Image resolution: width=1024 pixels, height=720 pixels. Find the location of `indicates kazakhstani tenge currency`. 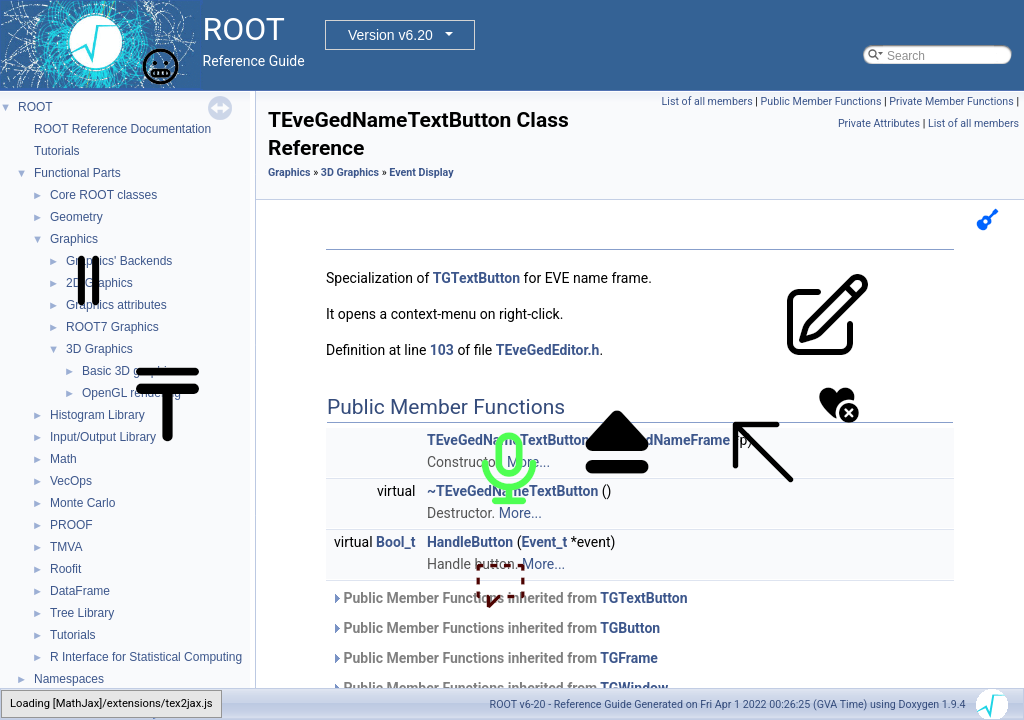

indicates kazakhstani tenge currency is located at coordinates (167, 404).